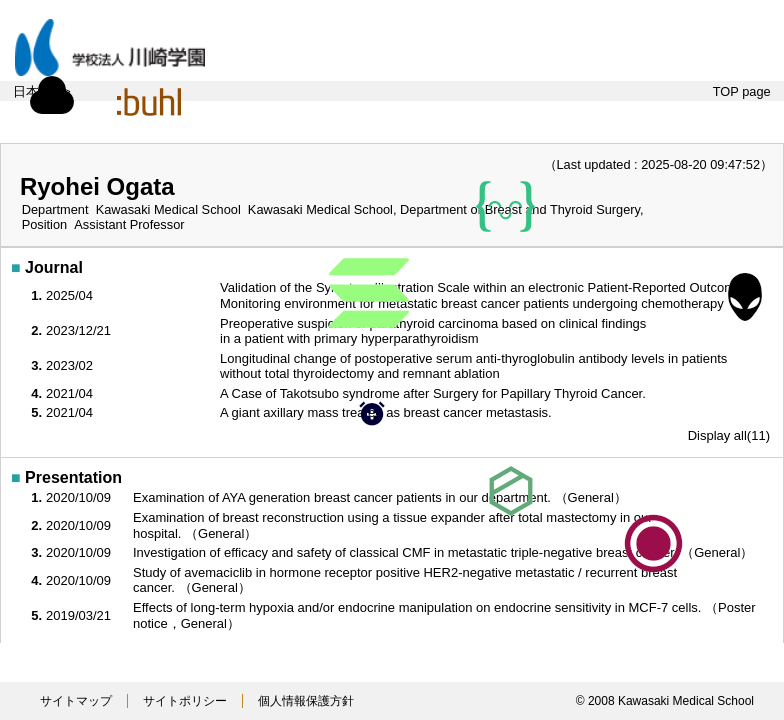 The image size is (784, 720). What do you see at coordinates (149, 102) in the screenshot?
I see `buhl company logo` at bounding box center [149, 102].